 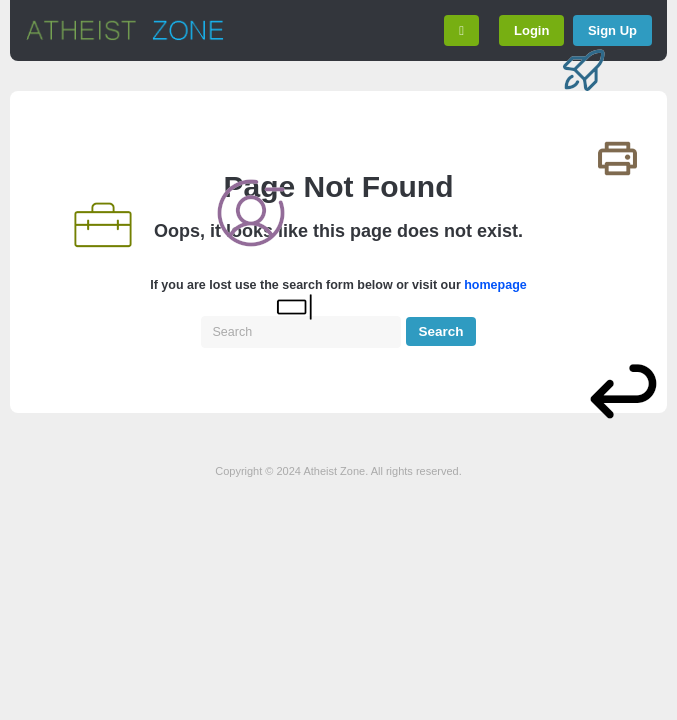 I want to click on remove a user from your contacts, so click(x=251, y=213).